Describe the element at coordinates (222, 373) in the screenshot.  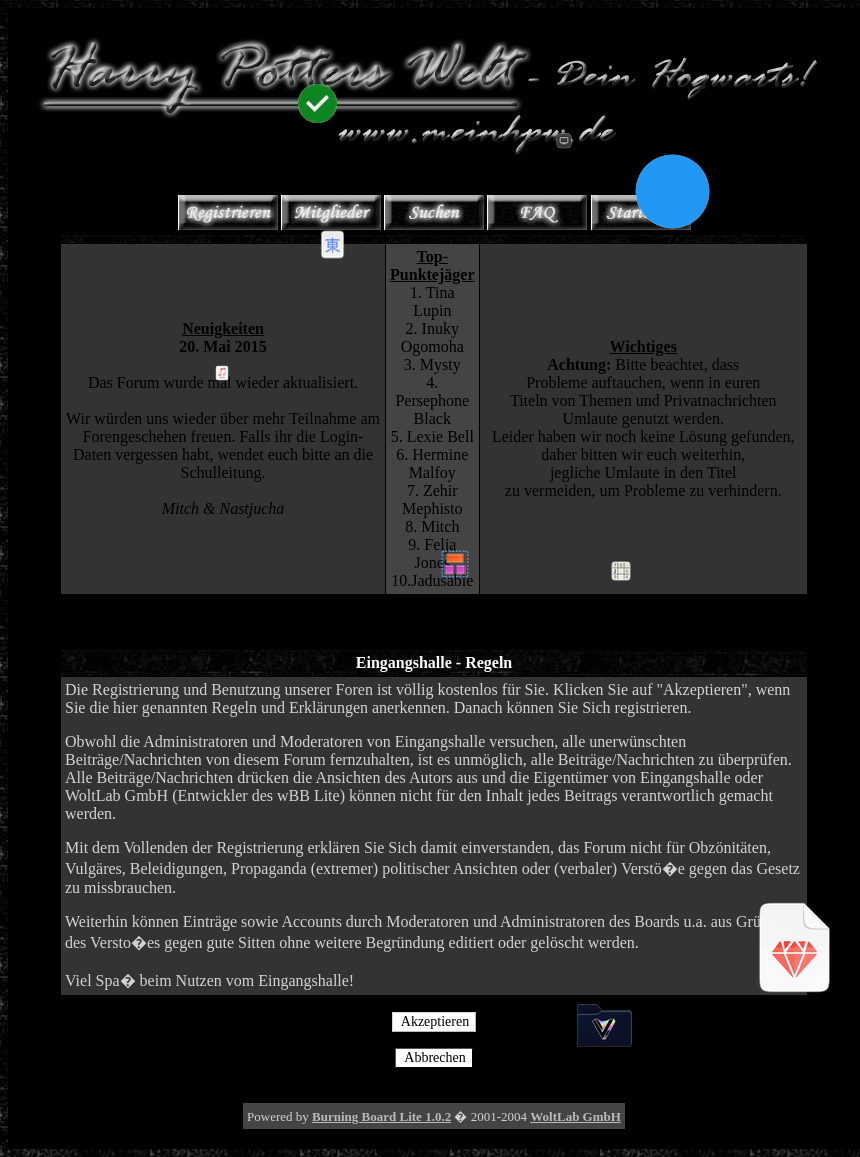
I see `audio file in wav format` at that location.